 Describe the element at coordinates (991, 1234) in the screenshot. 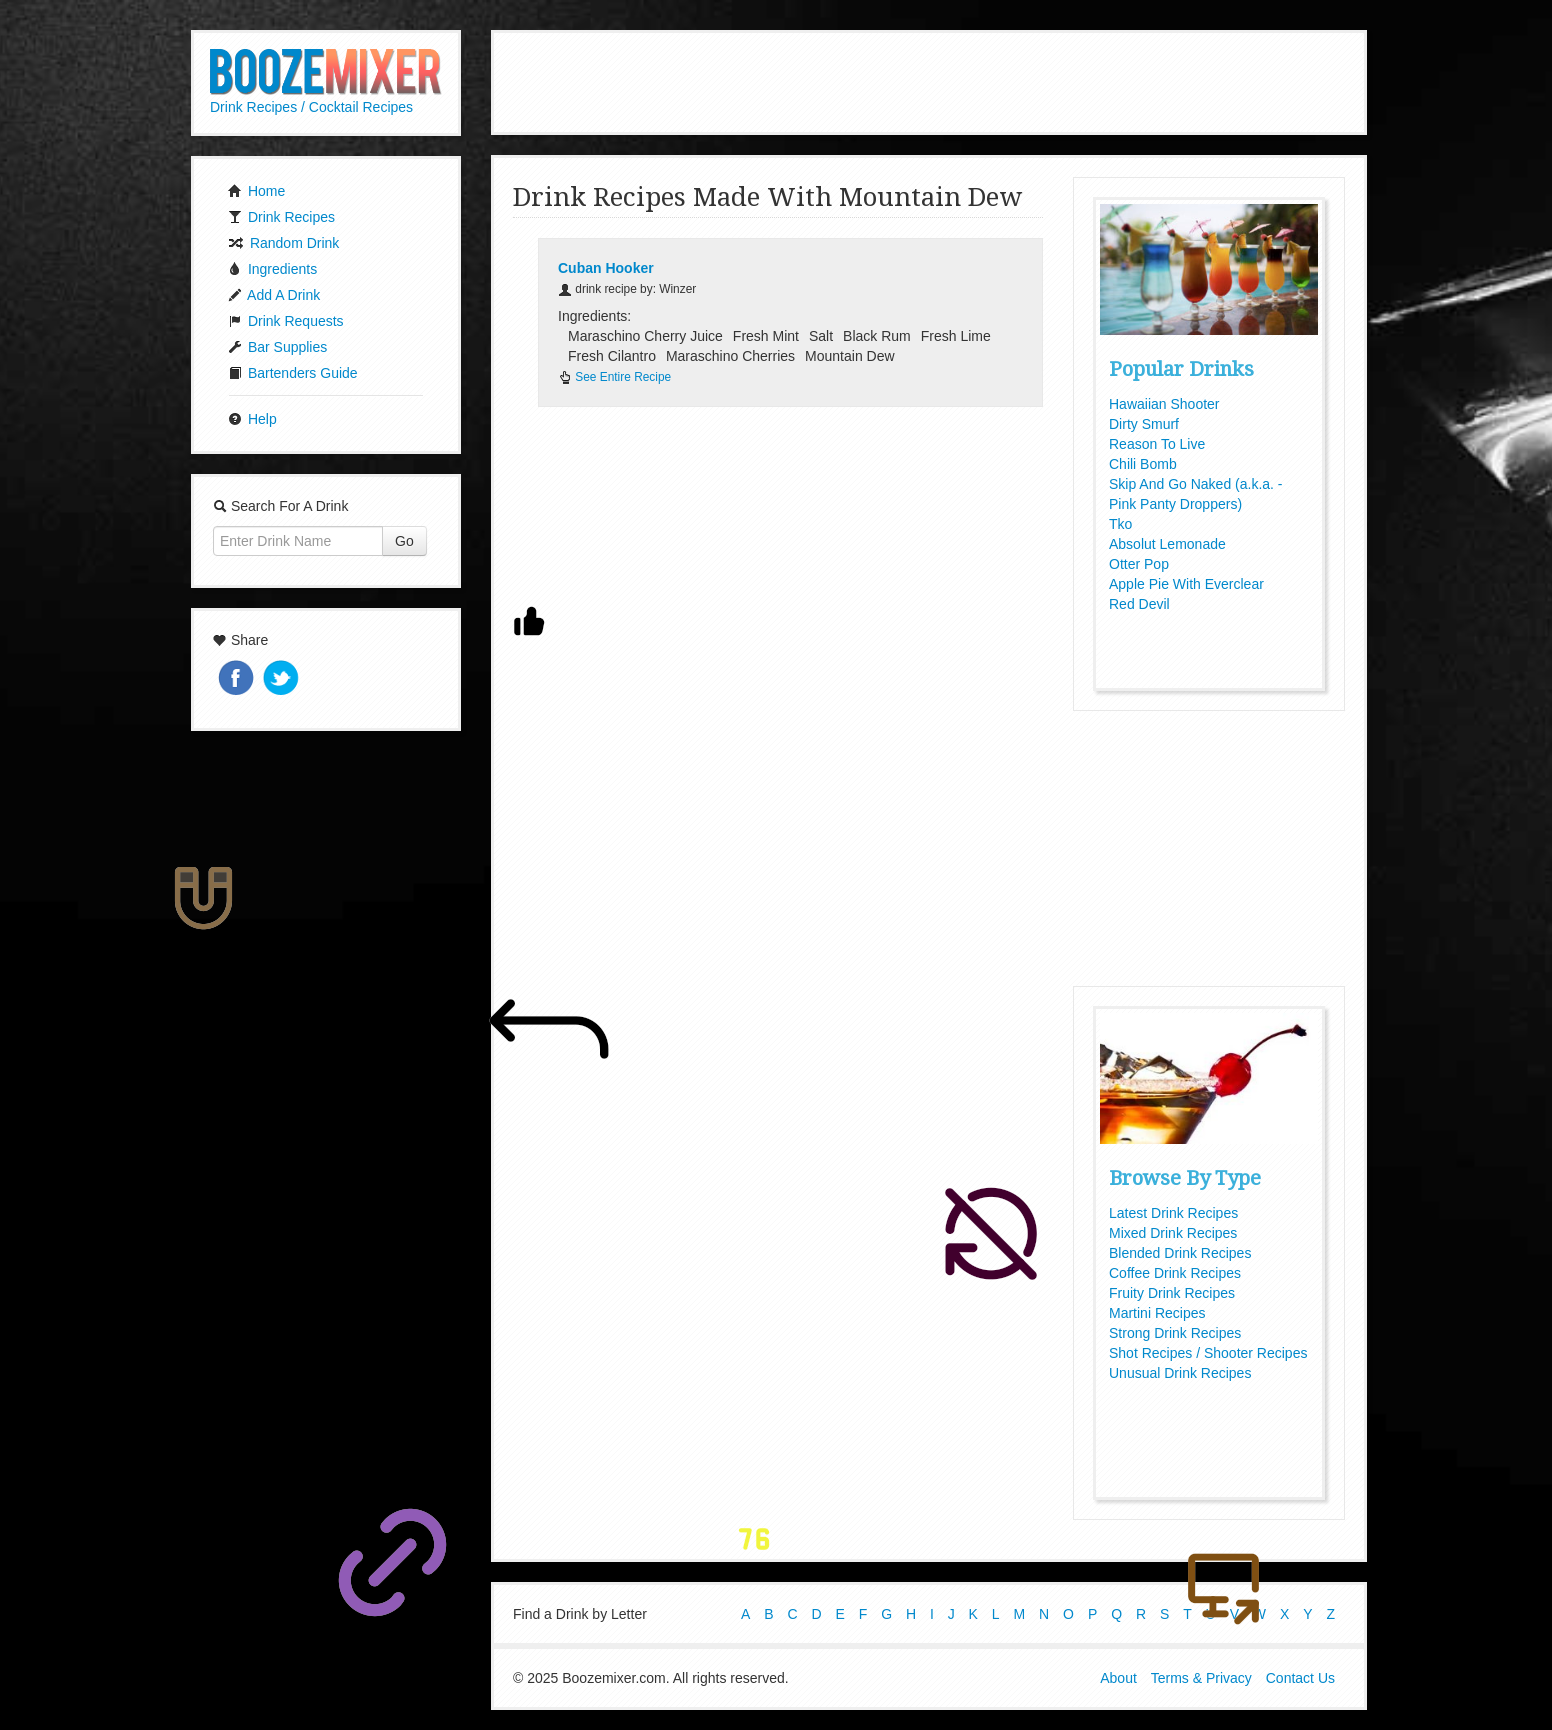

I see `disable browsing history tracking` at that location.